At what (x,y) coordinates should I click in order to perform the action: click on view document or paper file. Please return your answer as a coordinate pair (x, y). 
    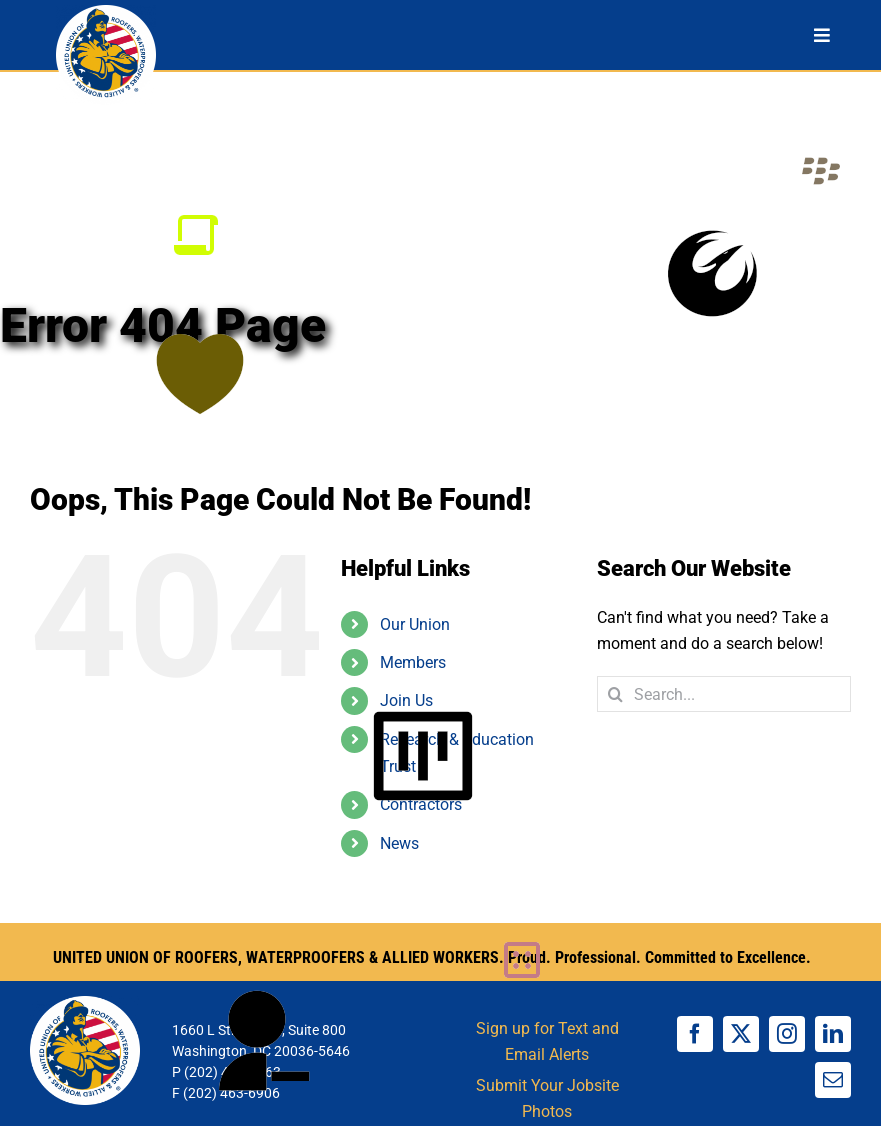
    Looking at the image, I should click on (196, 235).